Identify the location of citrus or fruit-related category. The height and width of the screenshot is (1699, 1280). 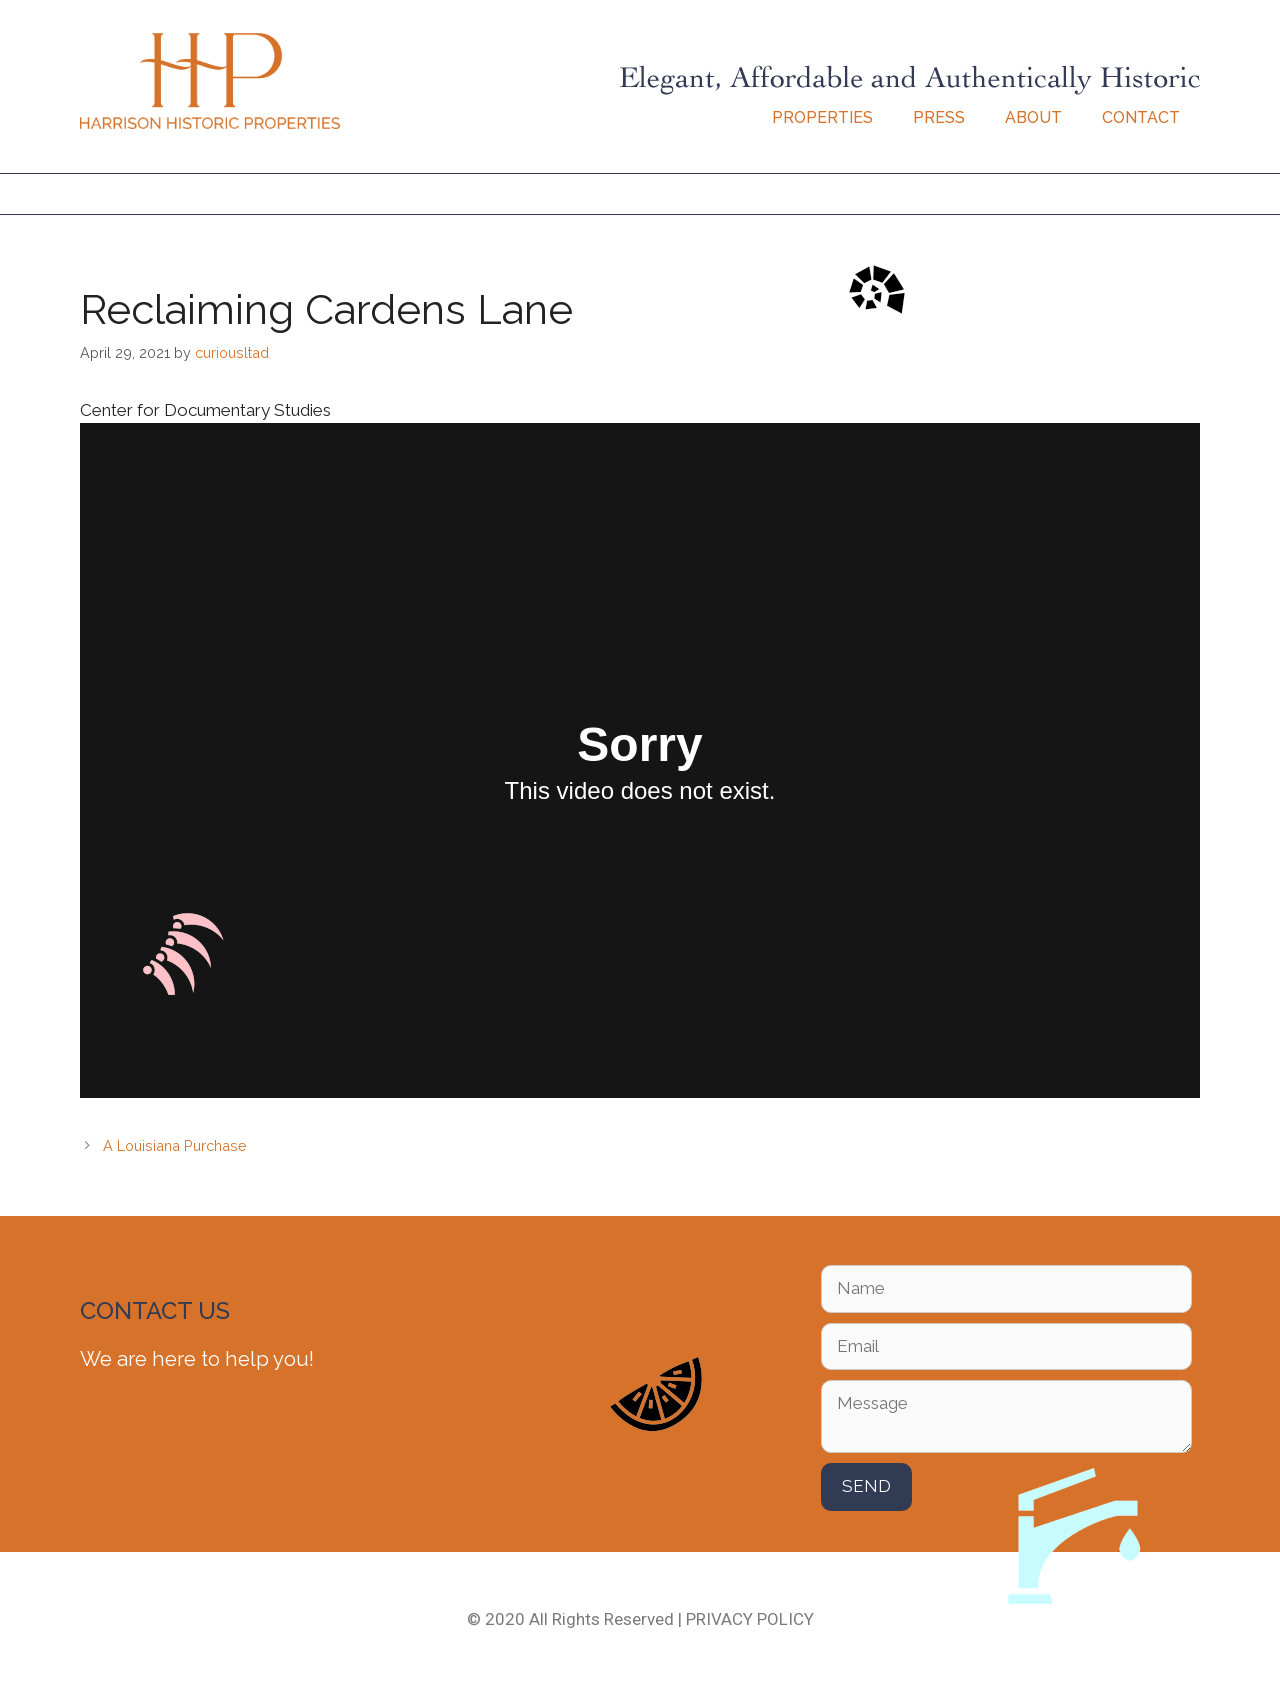
(656, 1394).